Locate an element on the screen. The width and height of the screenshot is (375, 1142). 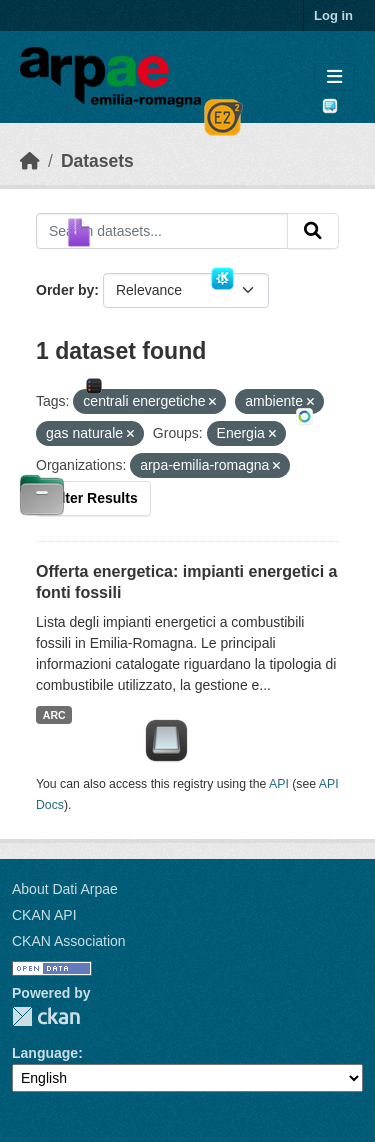
access removable media or external drive is located at coordinates (166, 740).